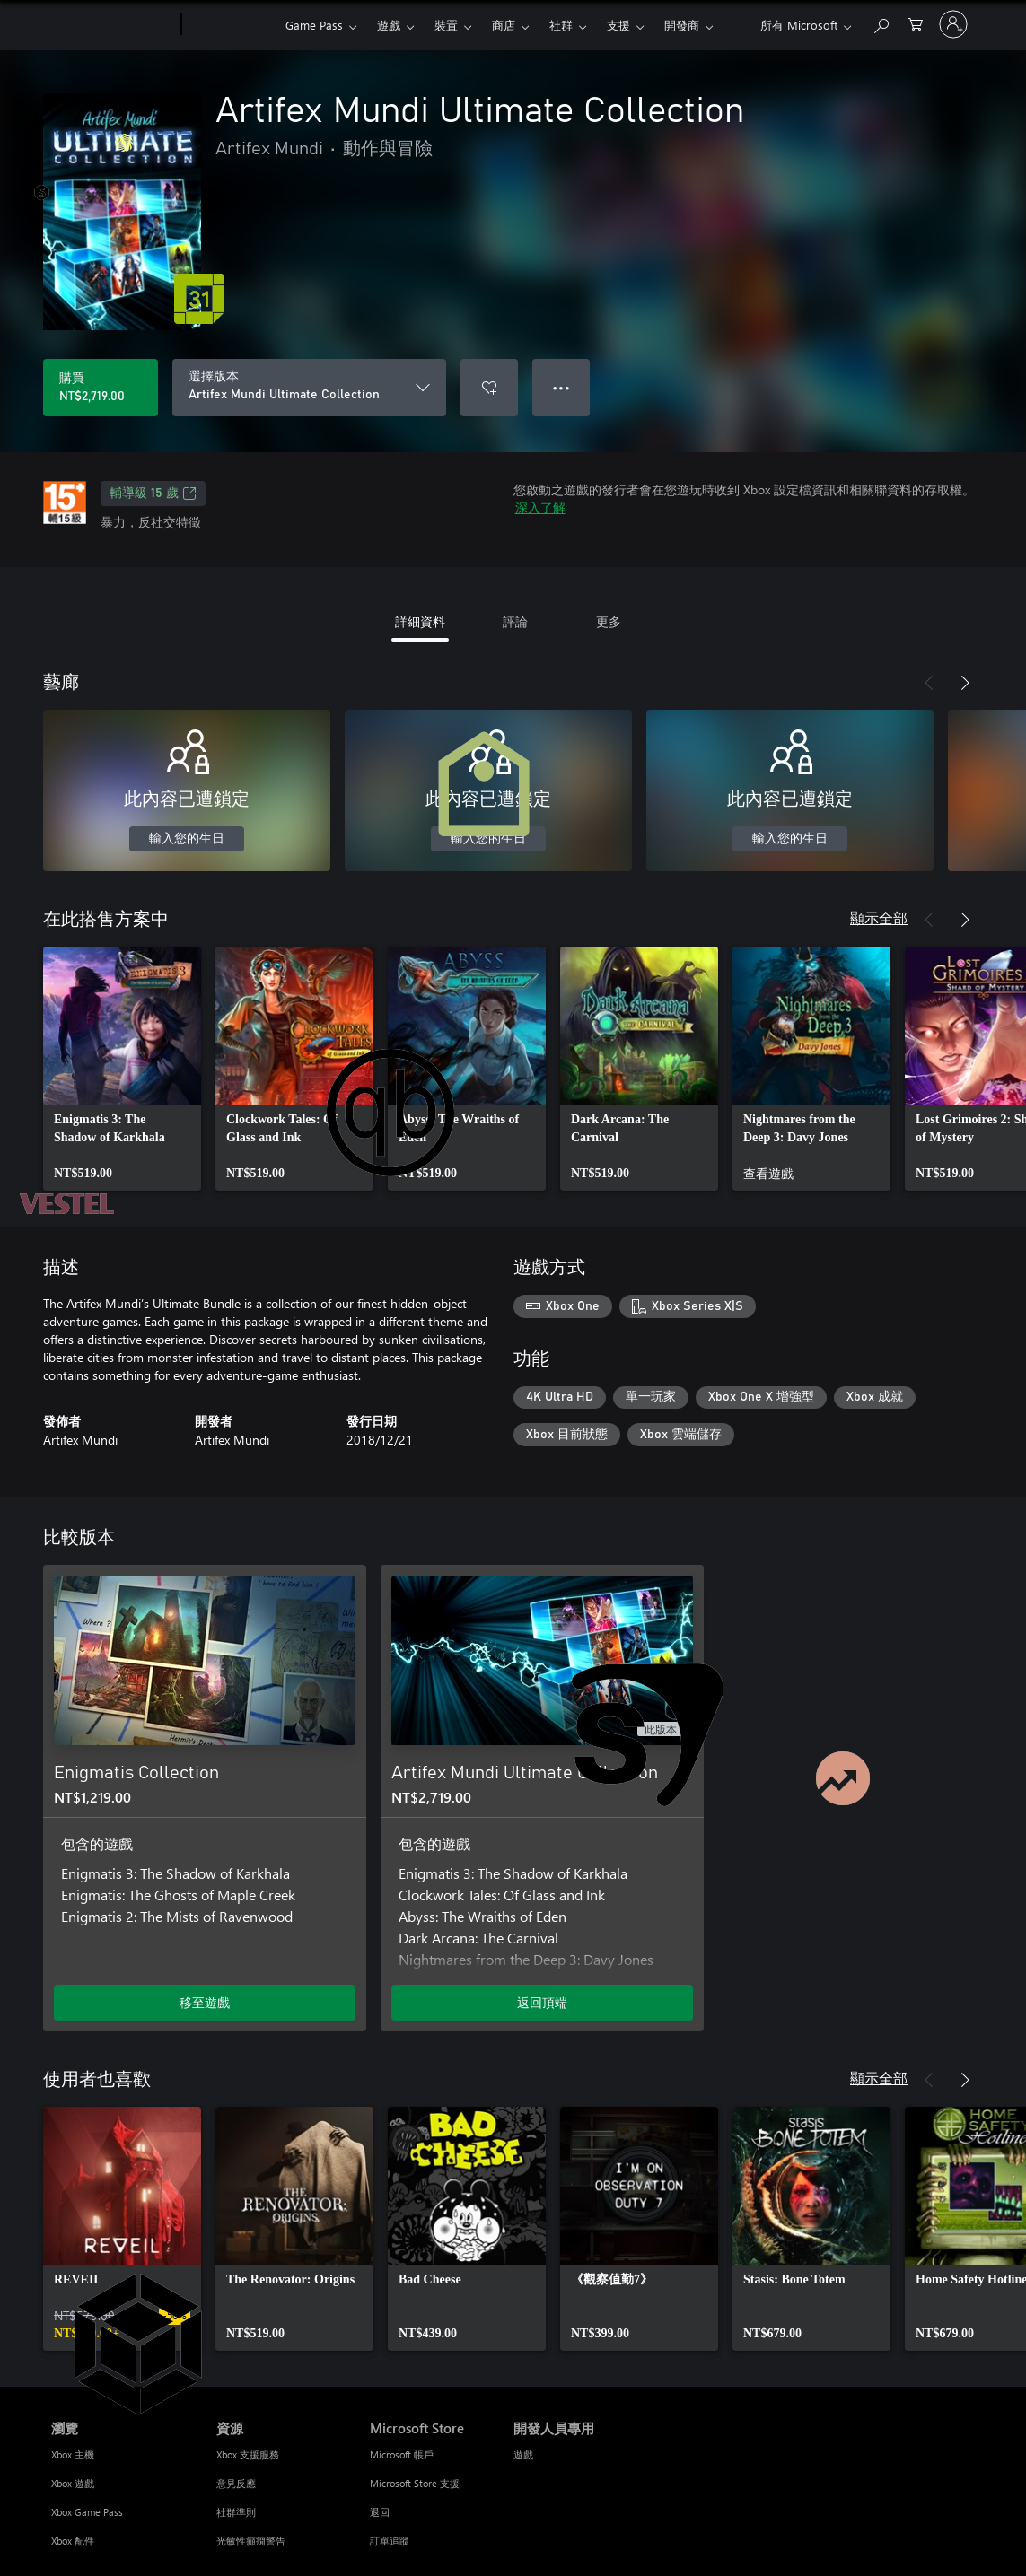  What do you see at coordinates (199, 299) in the screenshot?
I see `open google calendar` at bounding box center [199, 299].